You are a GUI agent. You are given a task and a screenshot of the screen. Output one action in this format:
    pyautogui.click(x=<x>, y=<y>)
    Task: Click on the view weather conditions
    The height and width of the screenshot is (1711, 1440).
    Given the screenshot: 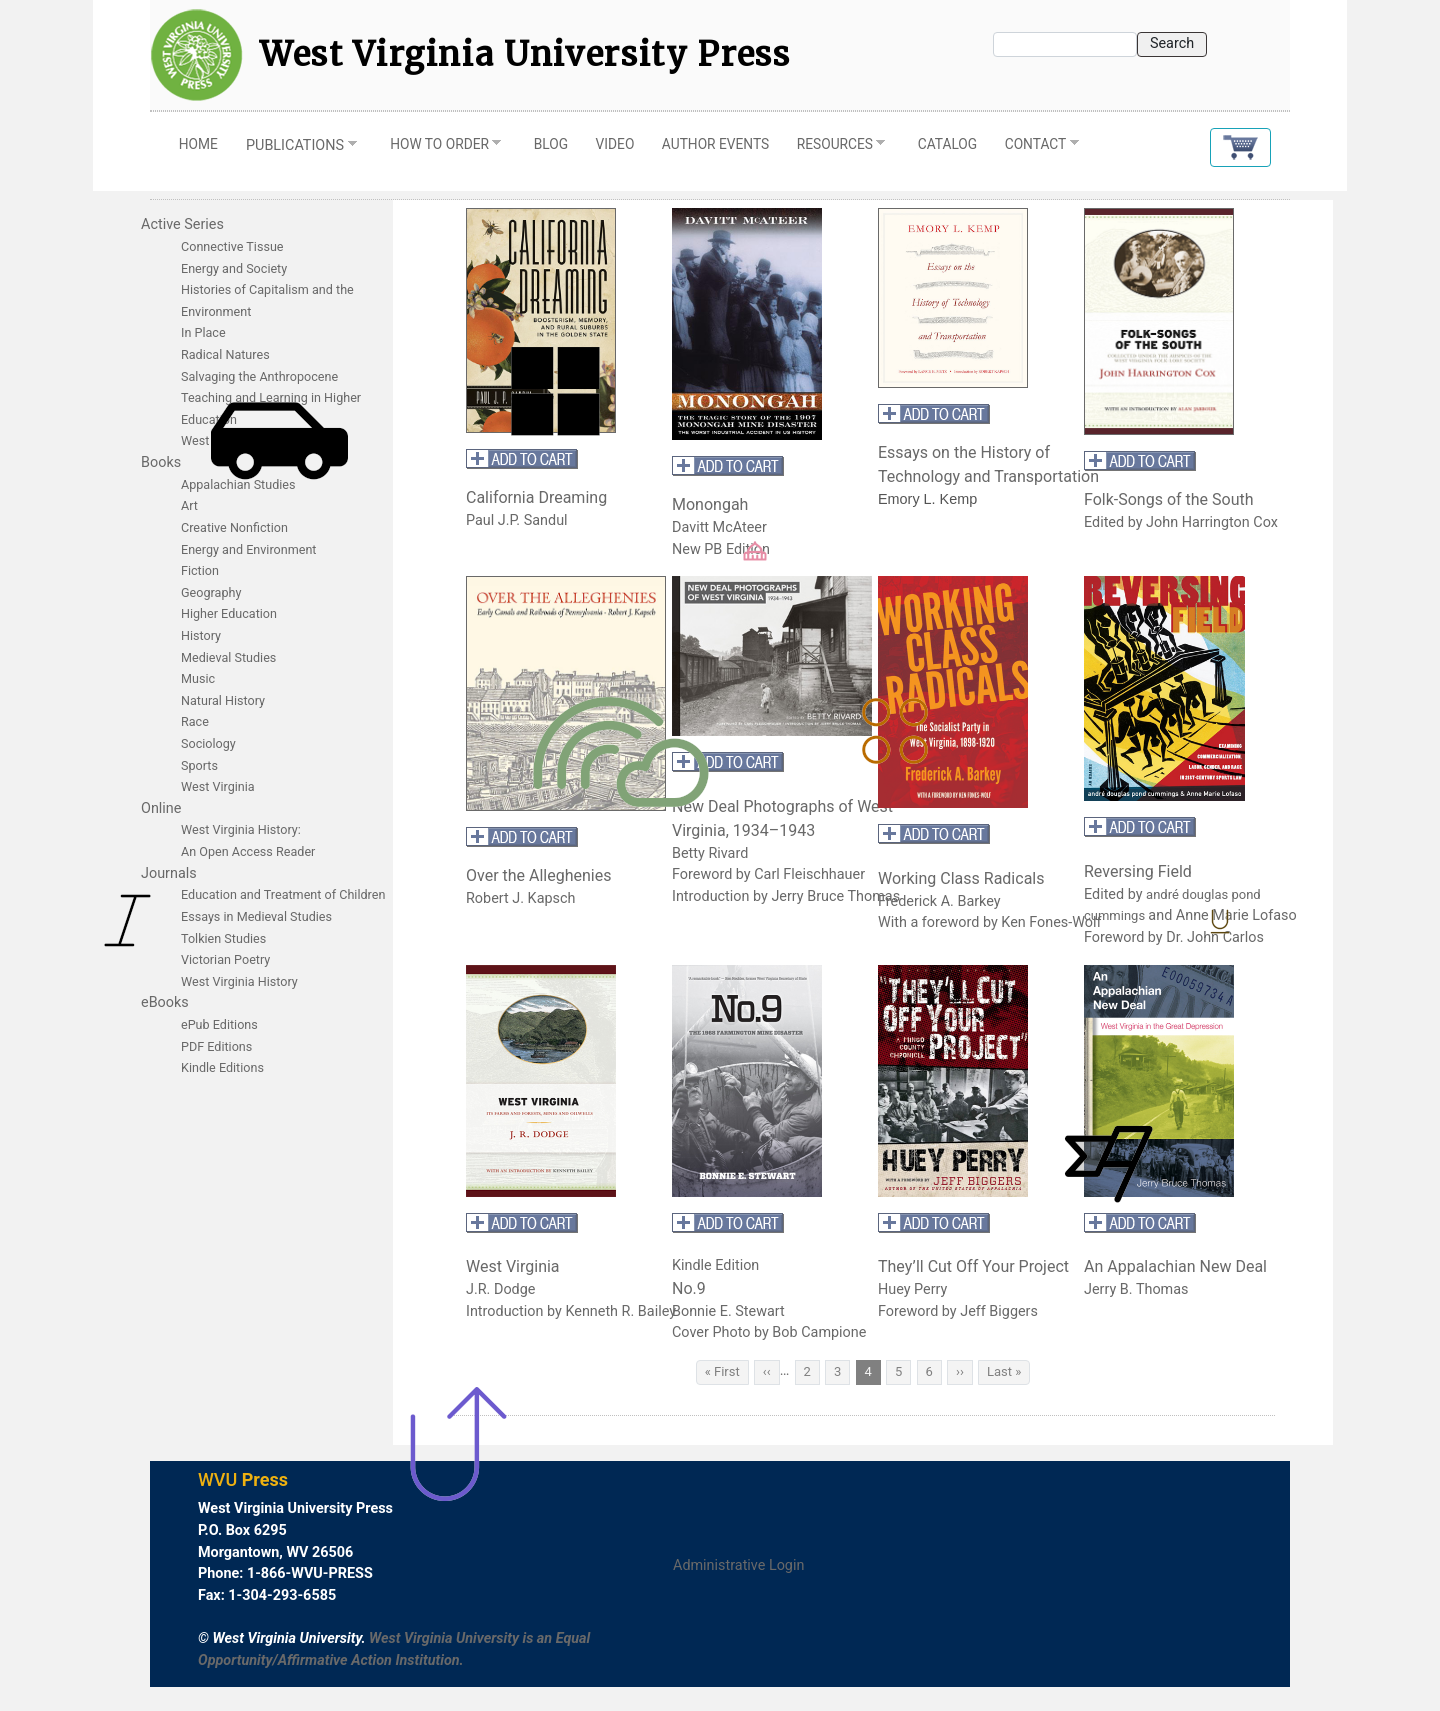 What is the action you would take?
    pyautogui.click(x=621, y=749)
    